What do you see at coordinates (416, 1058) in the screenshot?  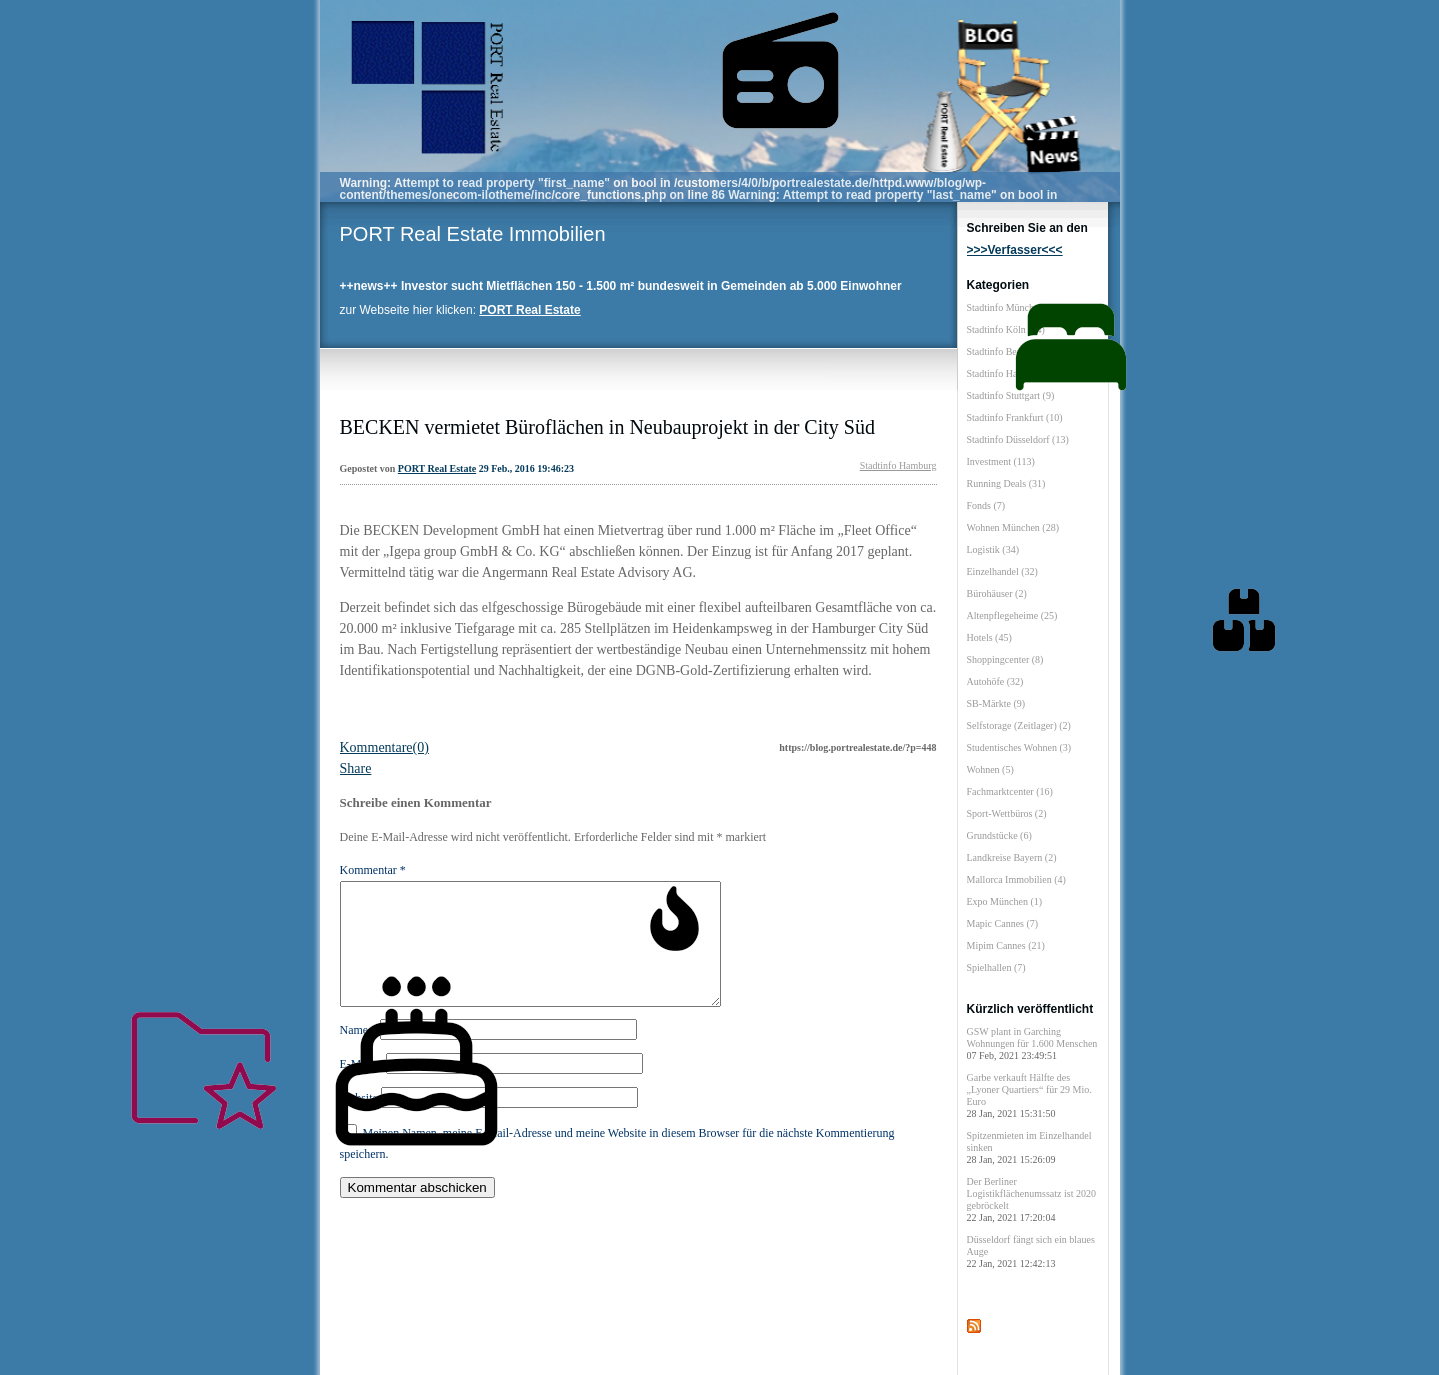 I see `view birthday or celebration events` at bounding box center [416, 1058].